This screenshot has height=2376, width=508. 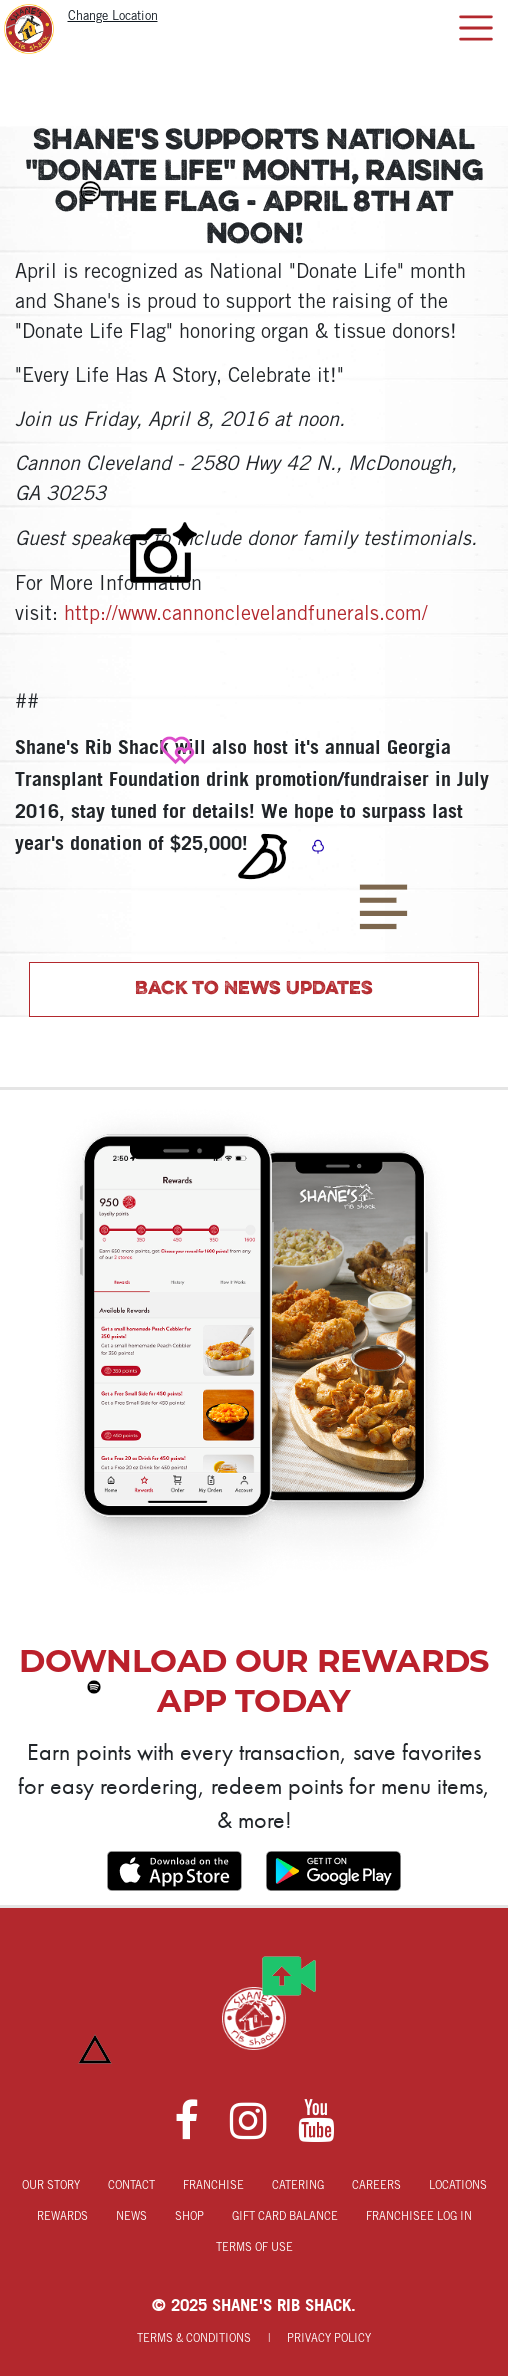 What do you see at coordinates (318, 847) in the screenshot?
I see `access nature or environmental settings` at bounding box center [318, 847].